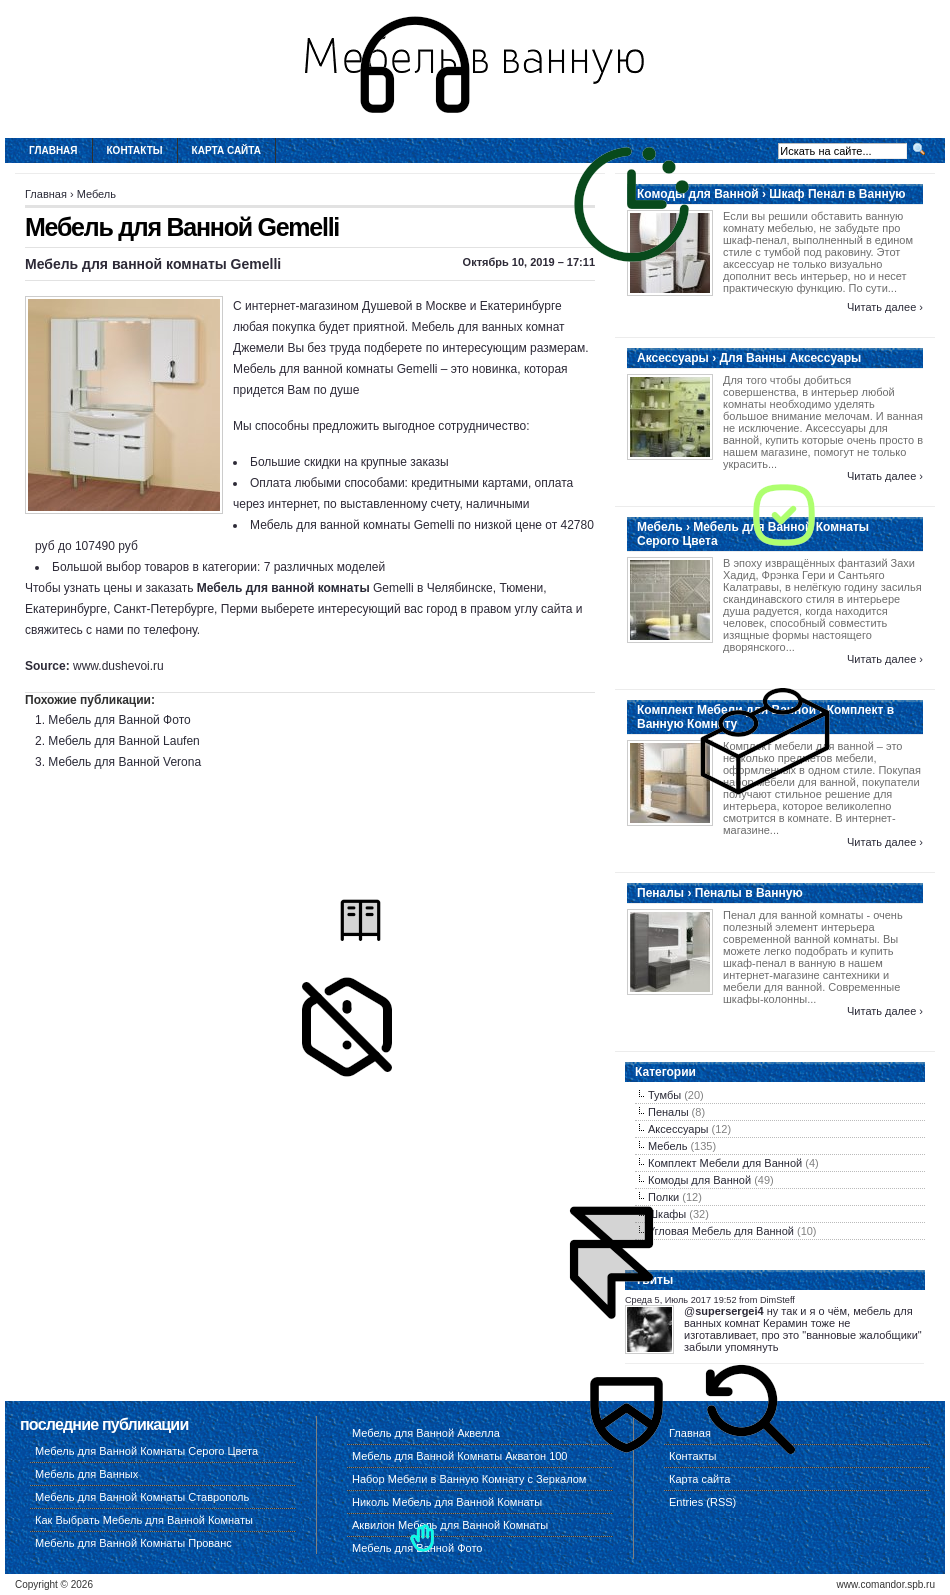 Image resolution: width=950 pixels, height=1595 pixels. What do you see at coordinates (631, 204) in the screenshot?
I see `view remaining time on a countdown timer` at bounding box center [631, 204].